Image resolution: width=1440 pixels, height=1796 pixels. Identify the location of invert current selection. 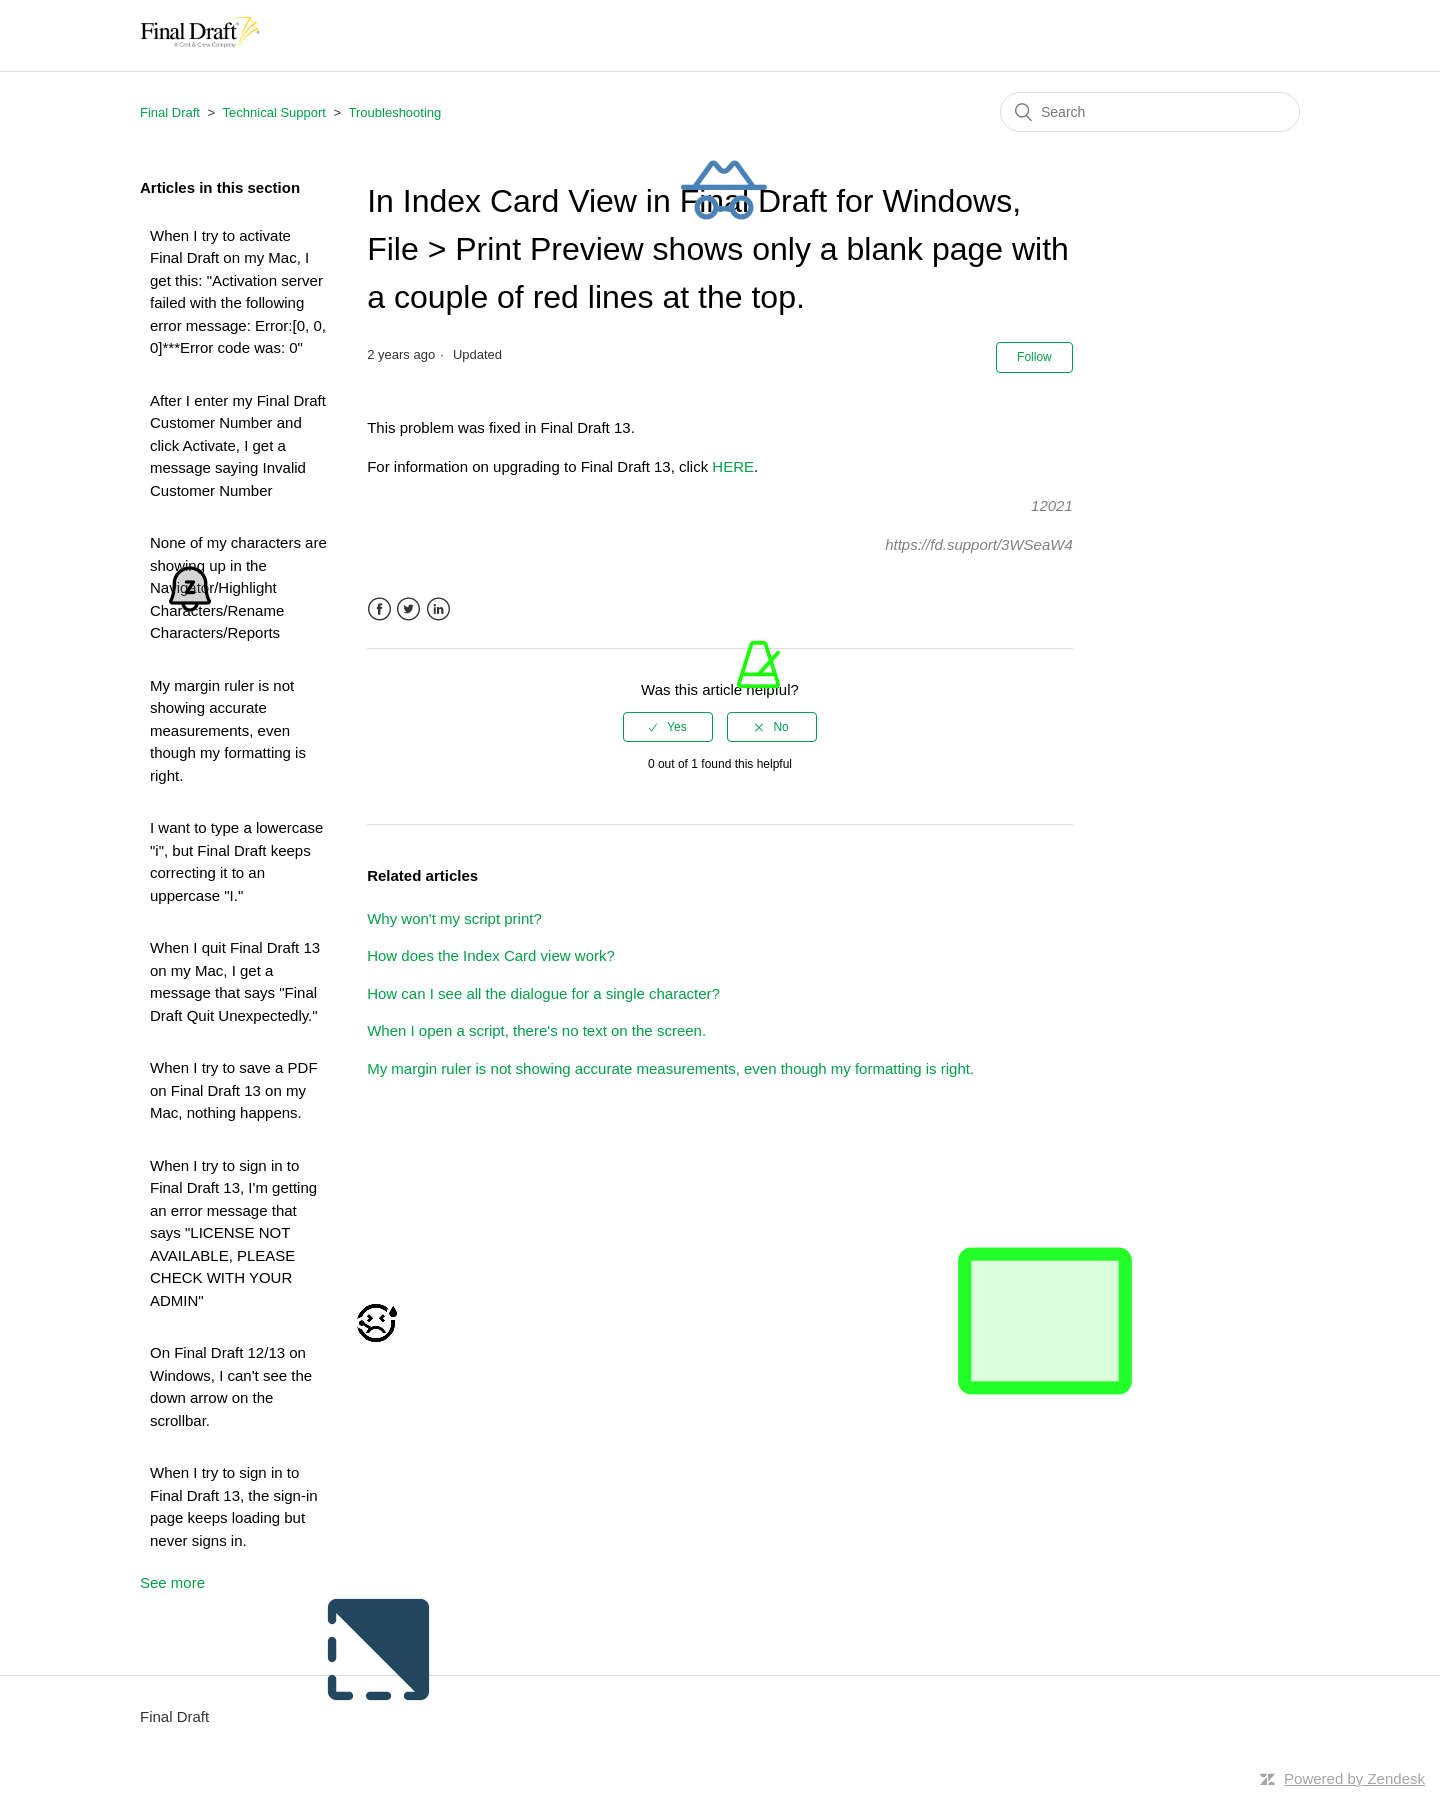
(378, 1649).